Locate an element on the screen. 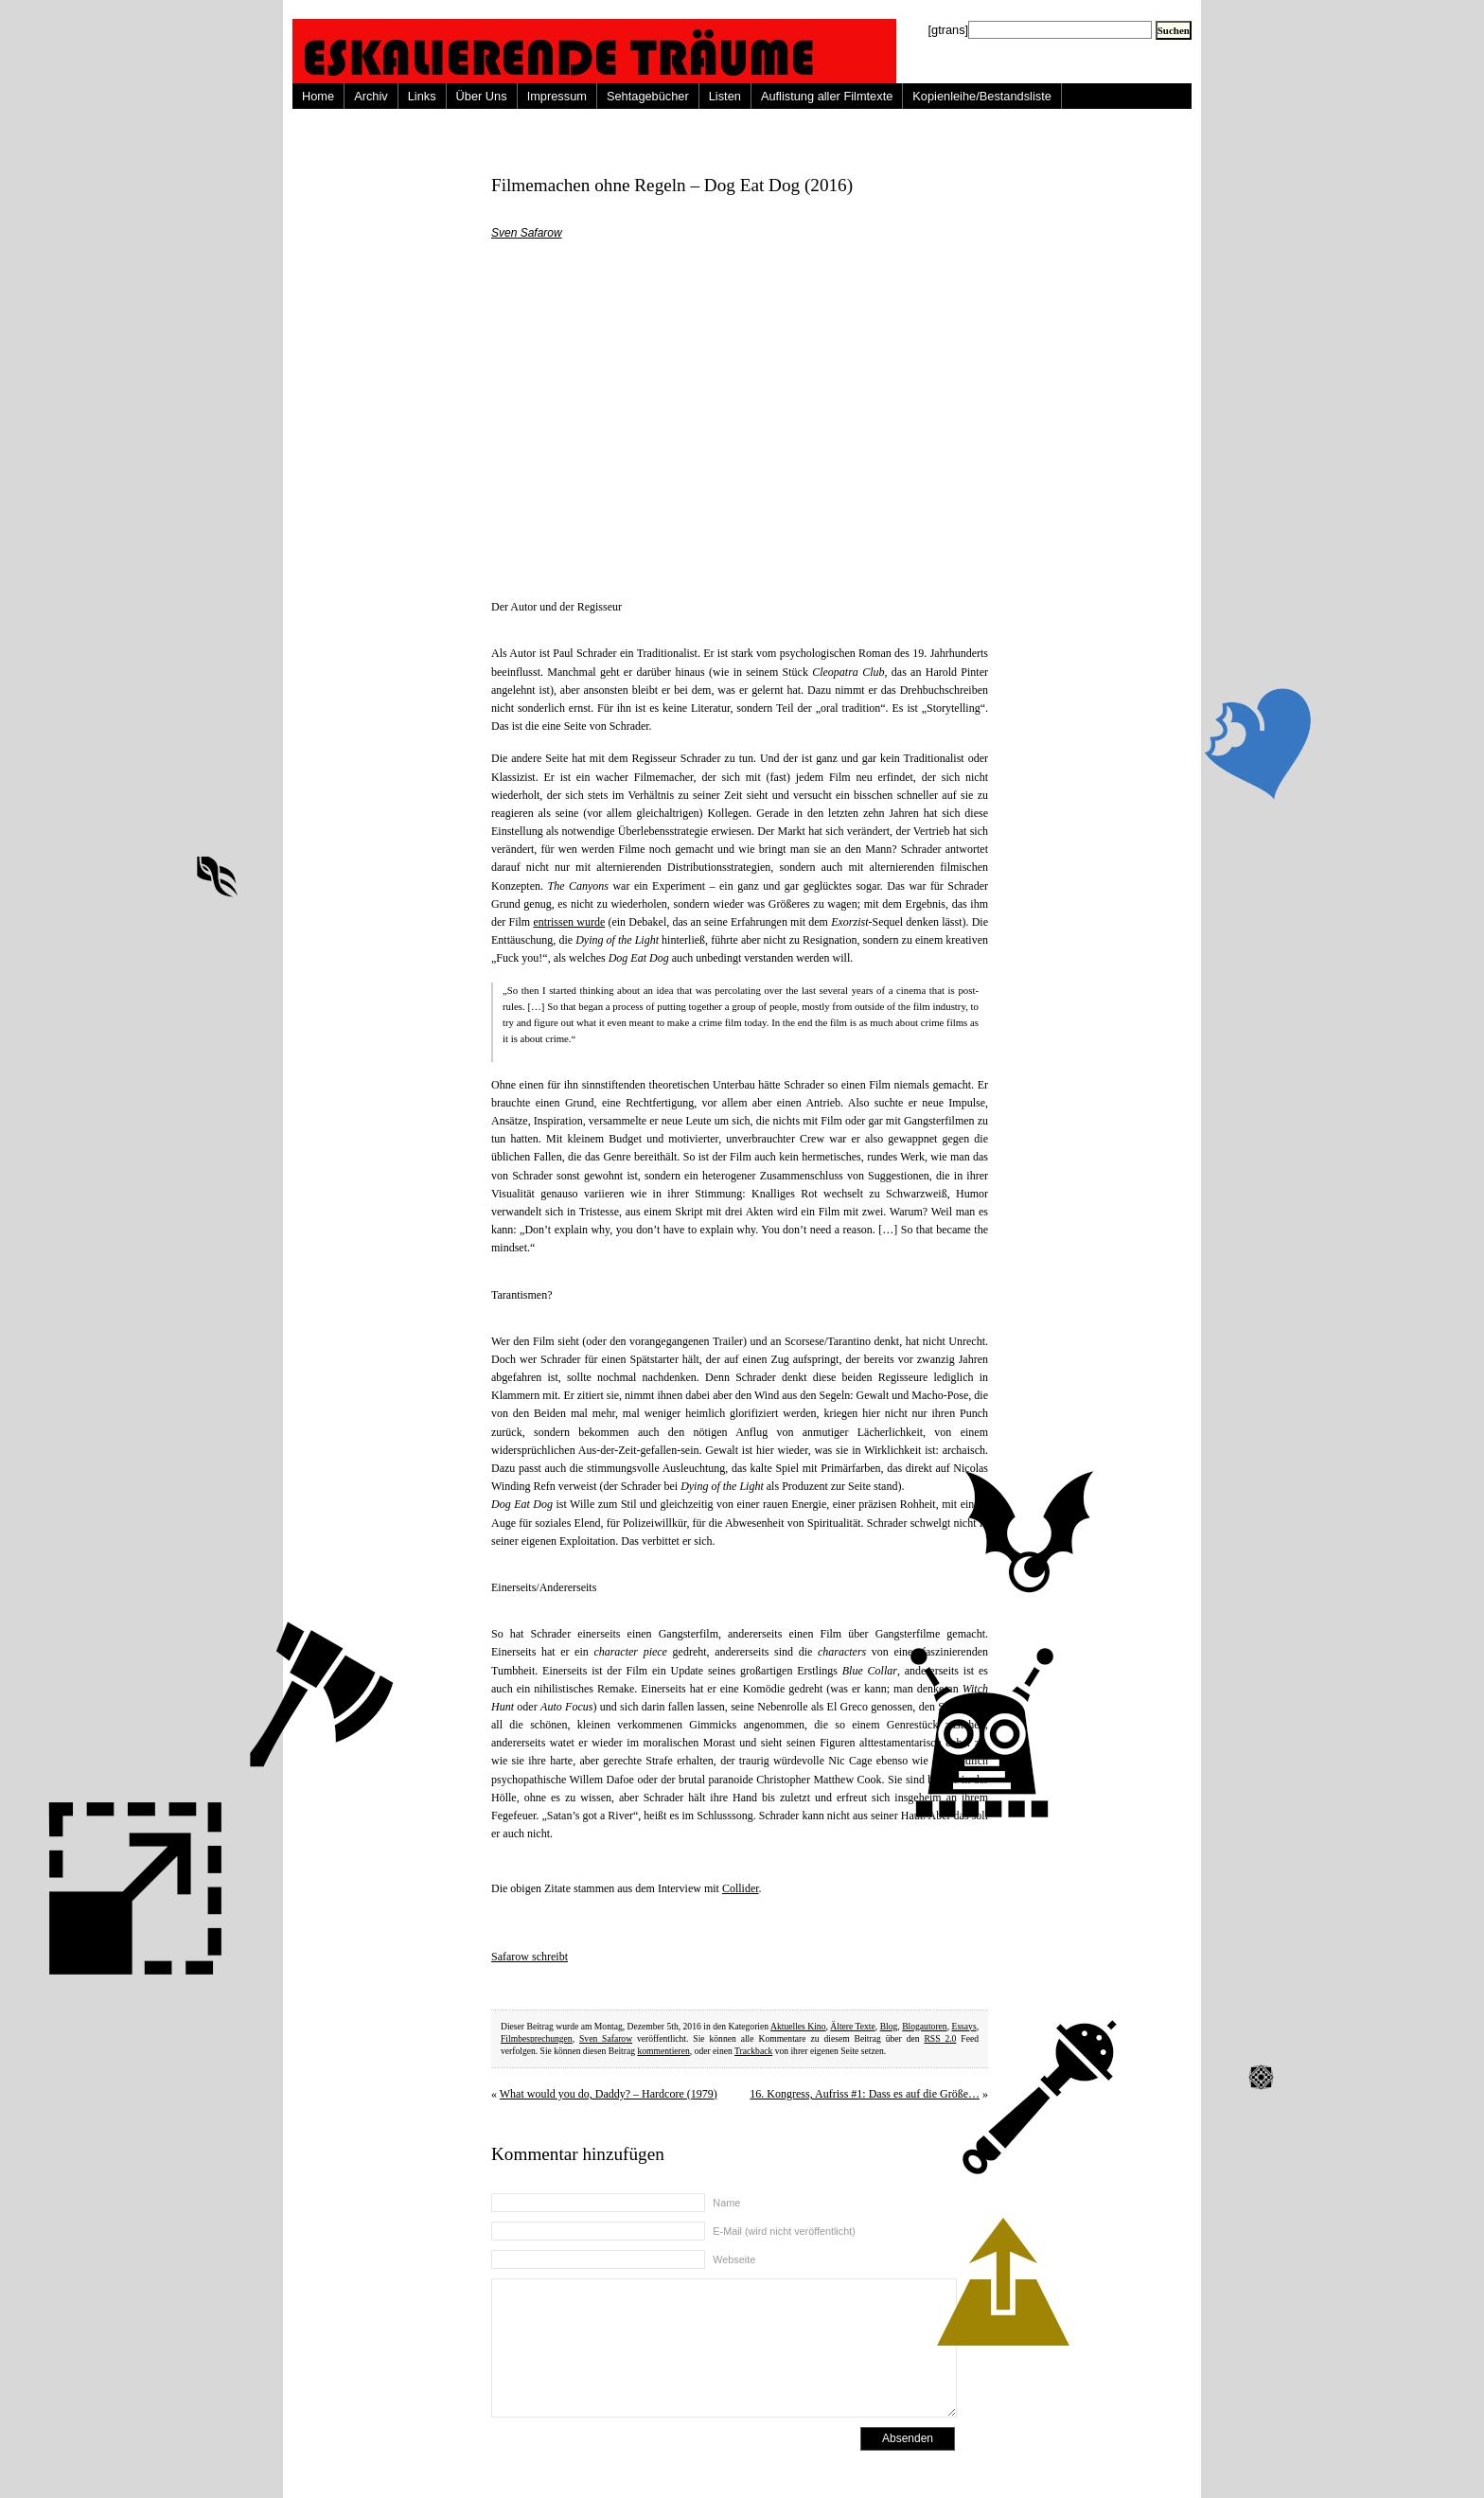  fire axe tool or weapon in a game inventory is located at coordinates (321, 1693).